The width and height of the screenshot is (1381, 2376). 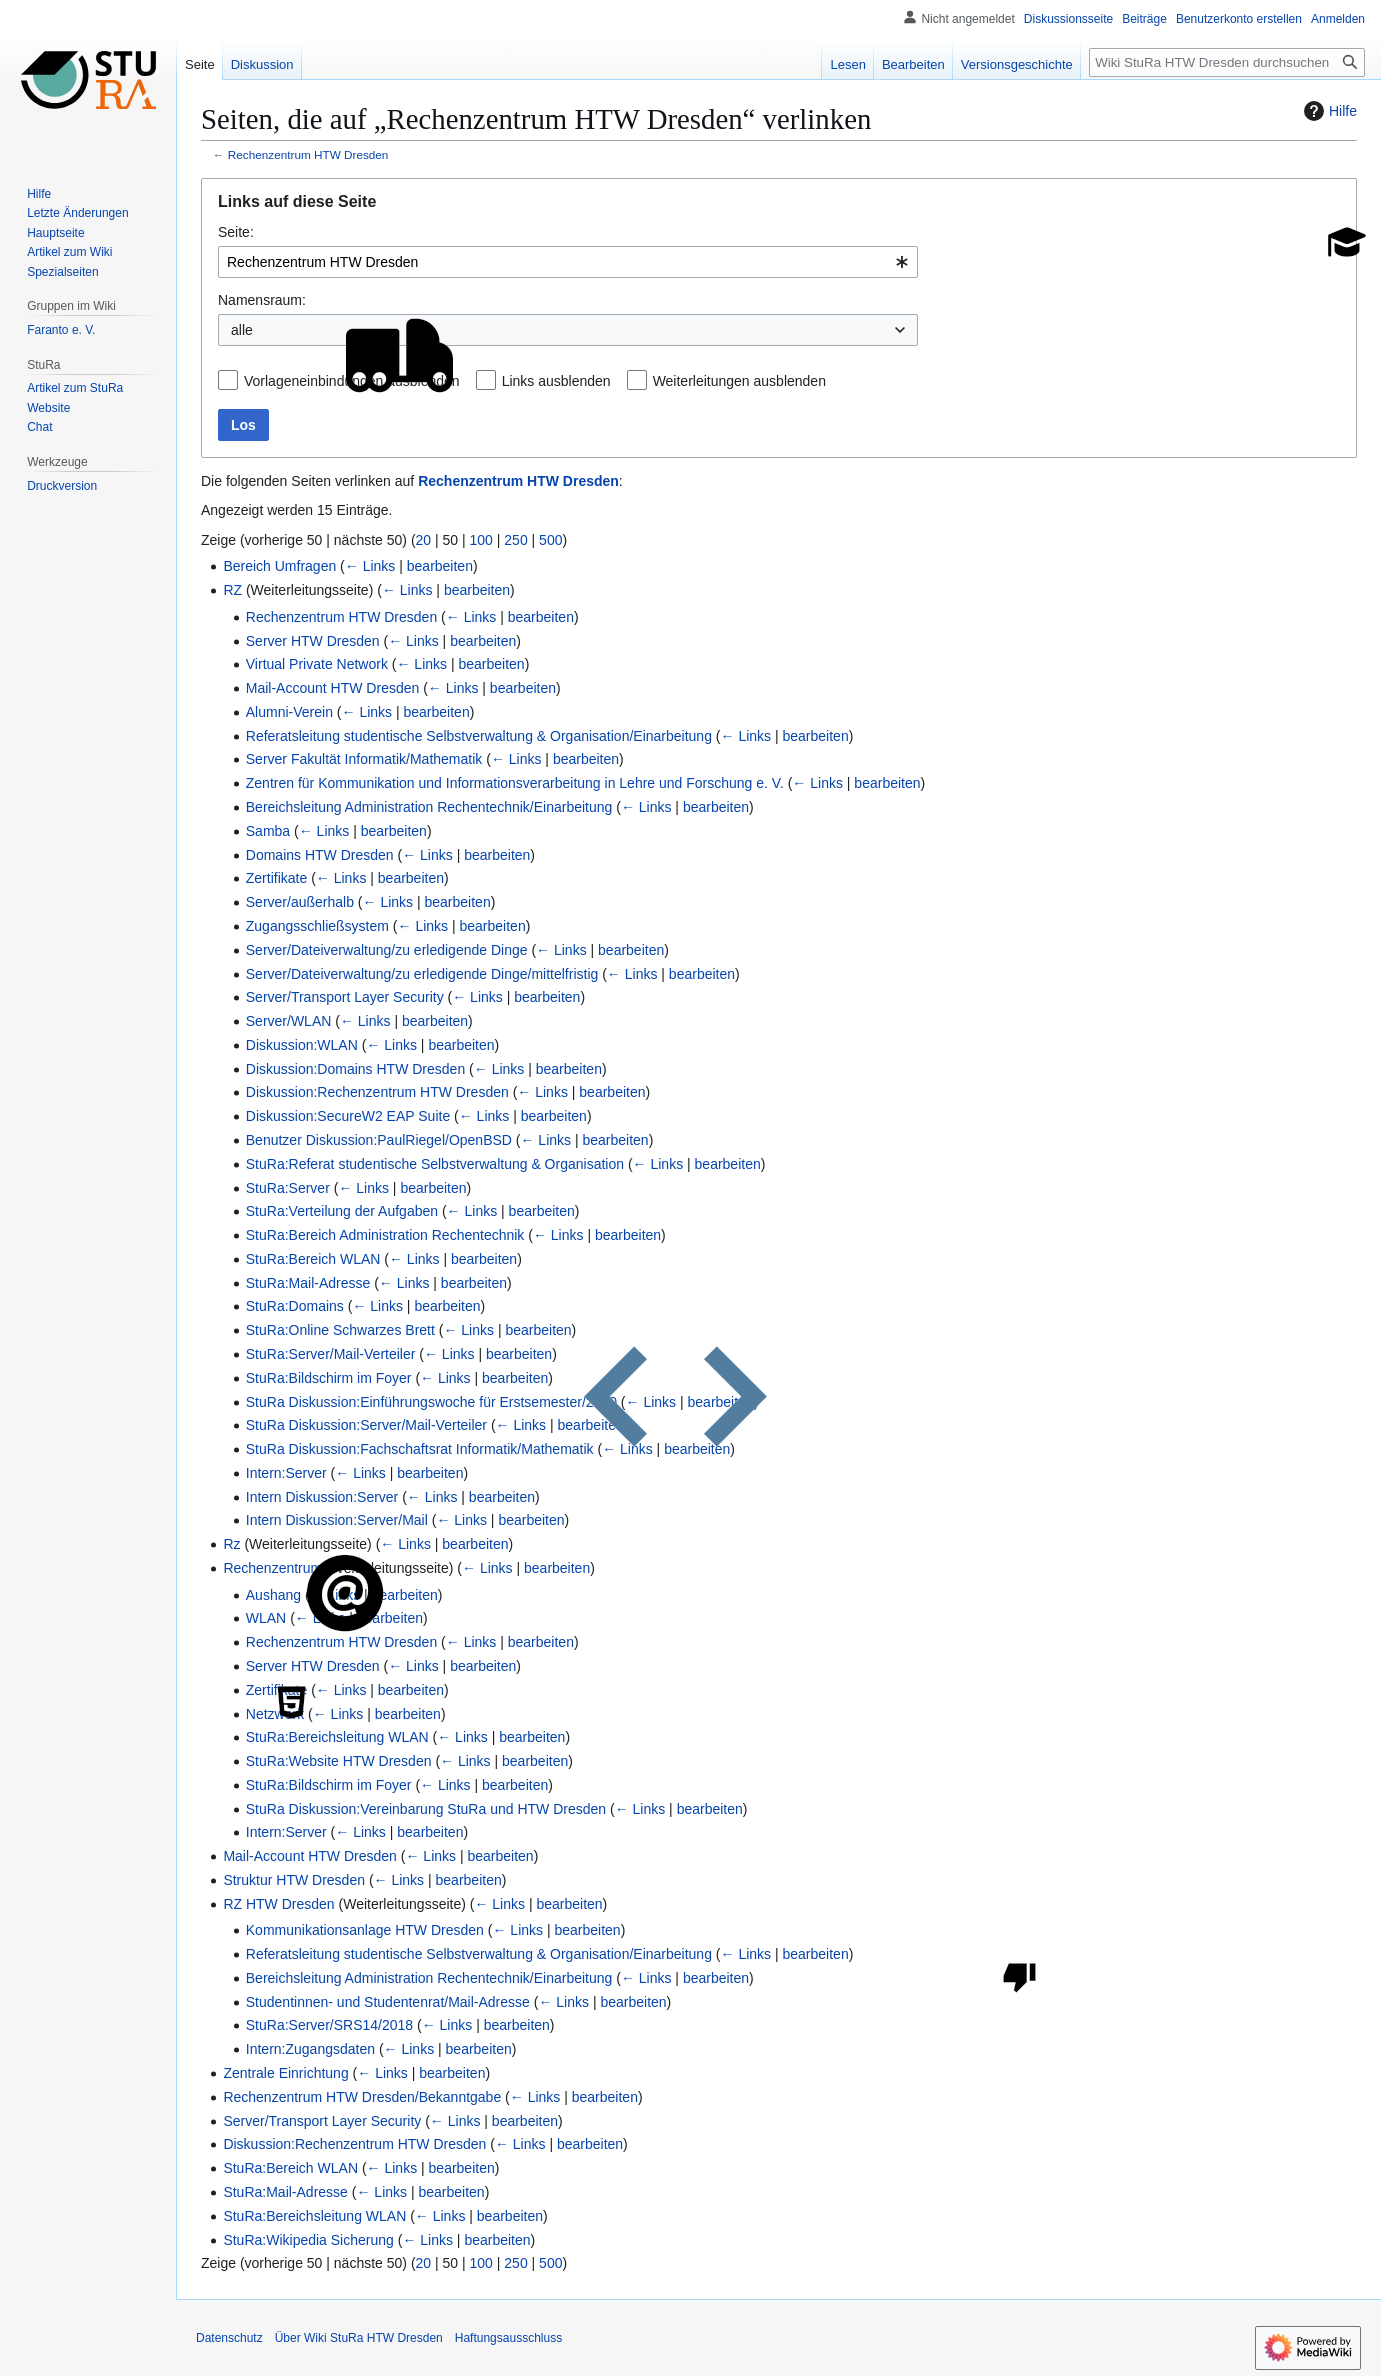 I want to click on access education or learning resources, so click(x=1347, y=242).